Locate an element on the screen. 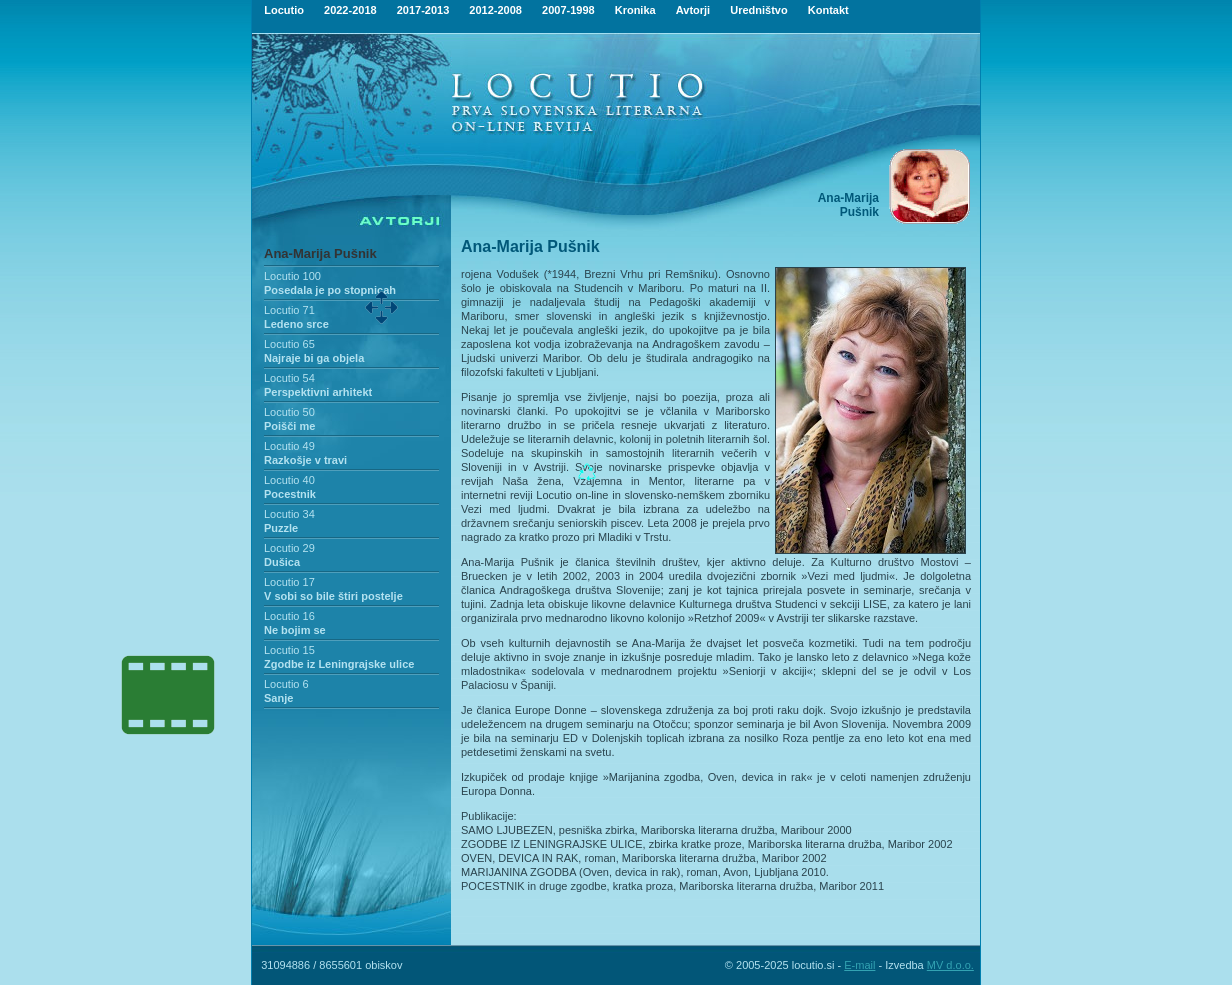  expand content to fullscreen is located at coordinates (381, 307).